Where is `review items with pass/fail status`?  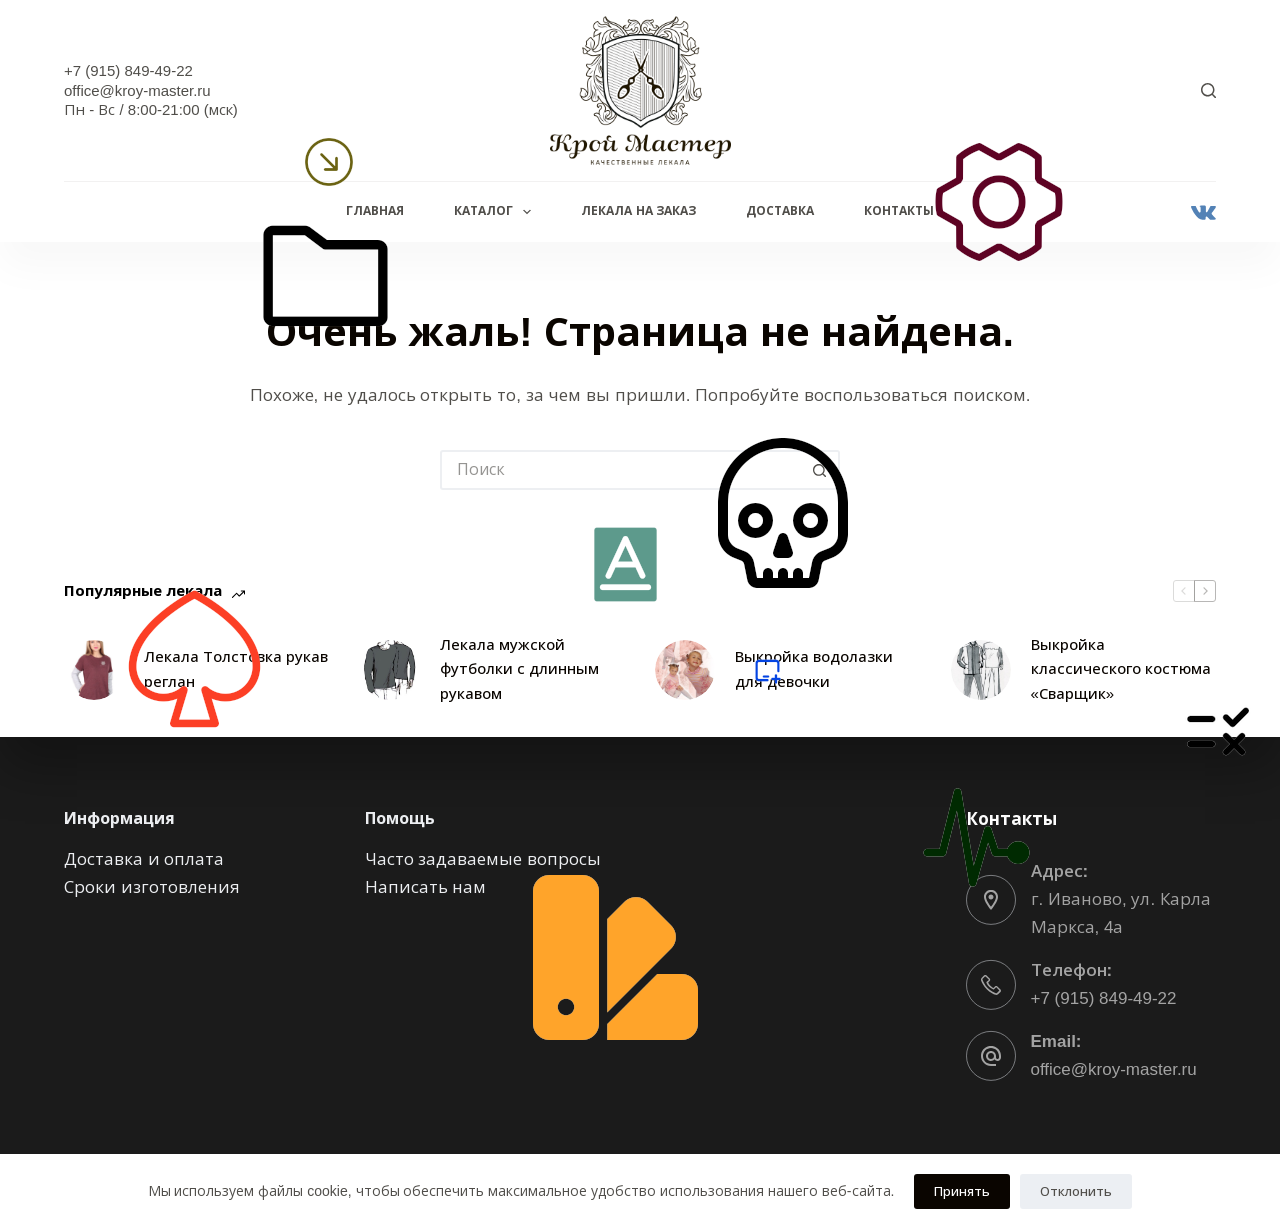
review items with pass/fail status is located at coordinates (1218, 731).